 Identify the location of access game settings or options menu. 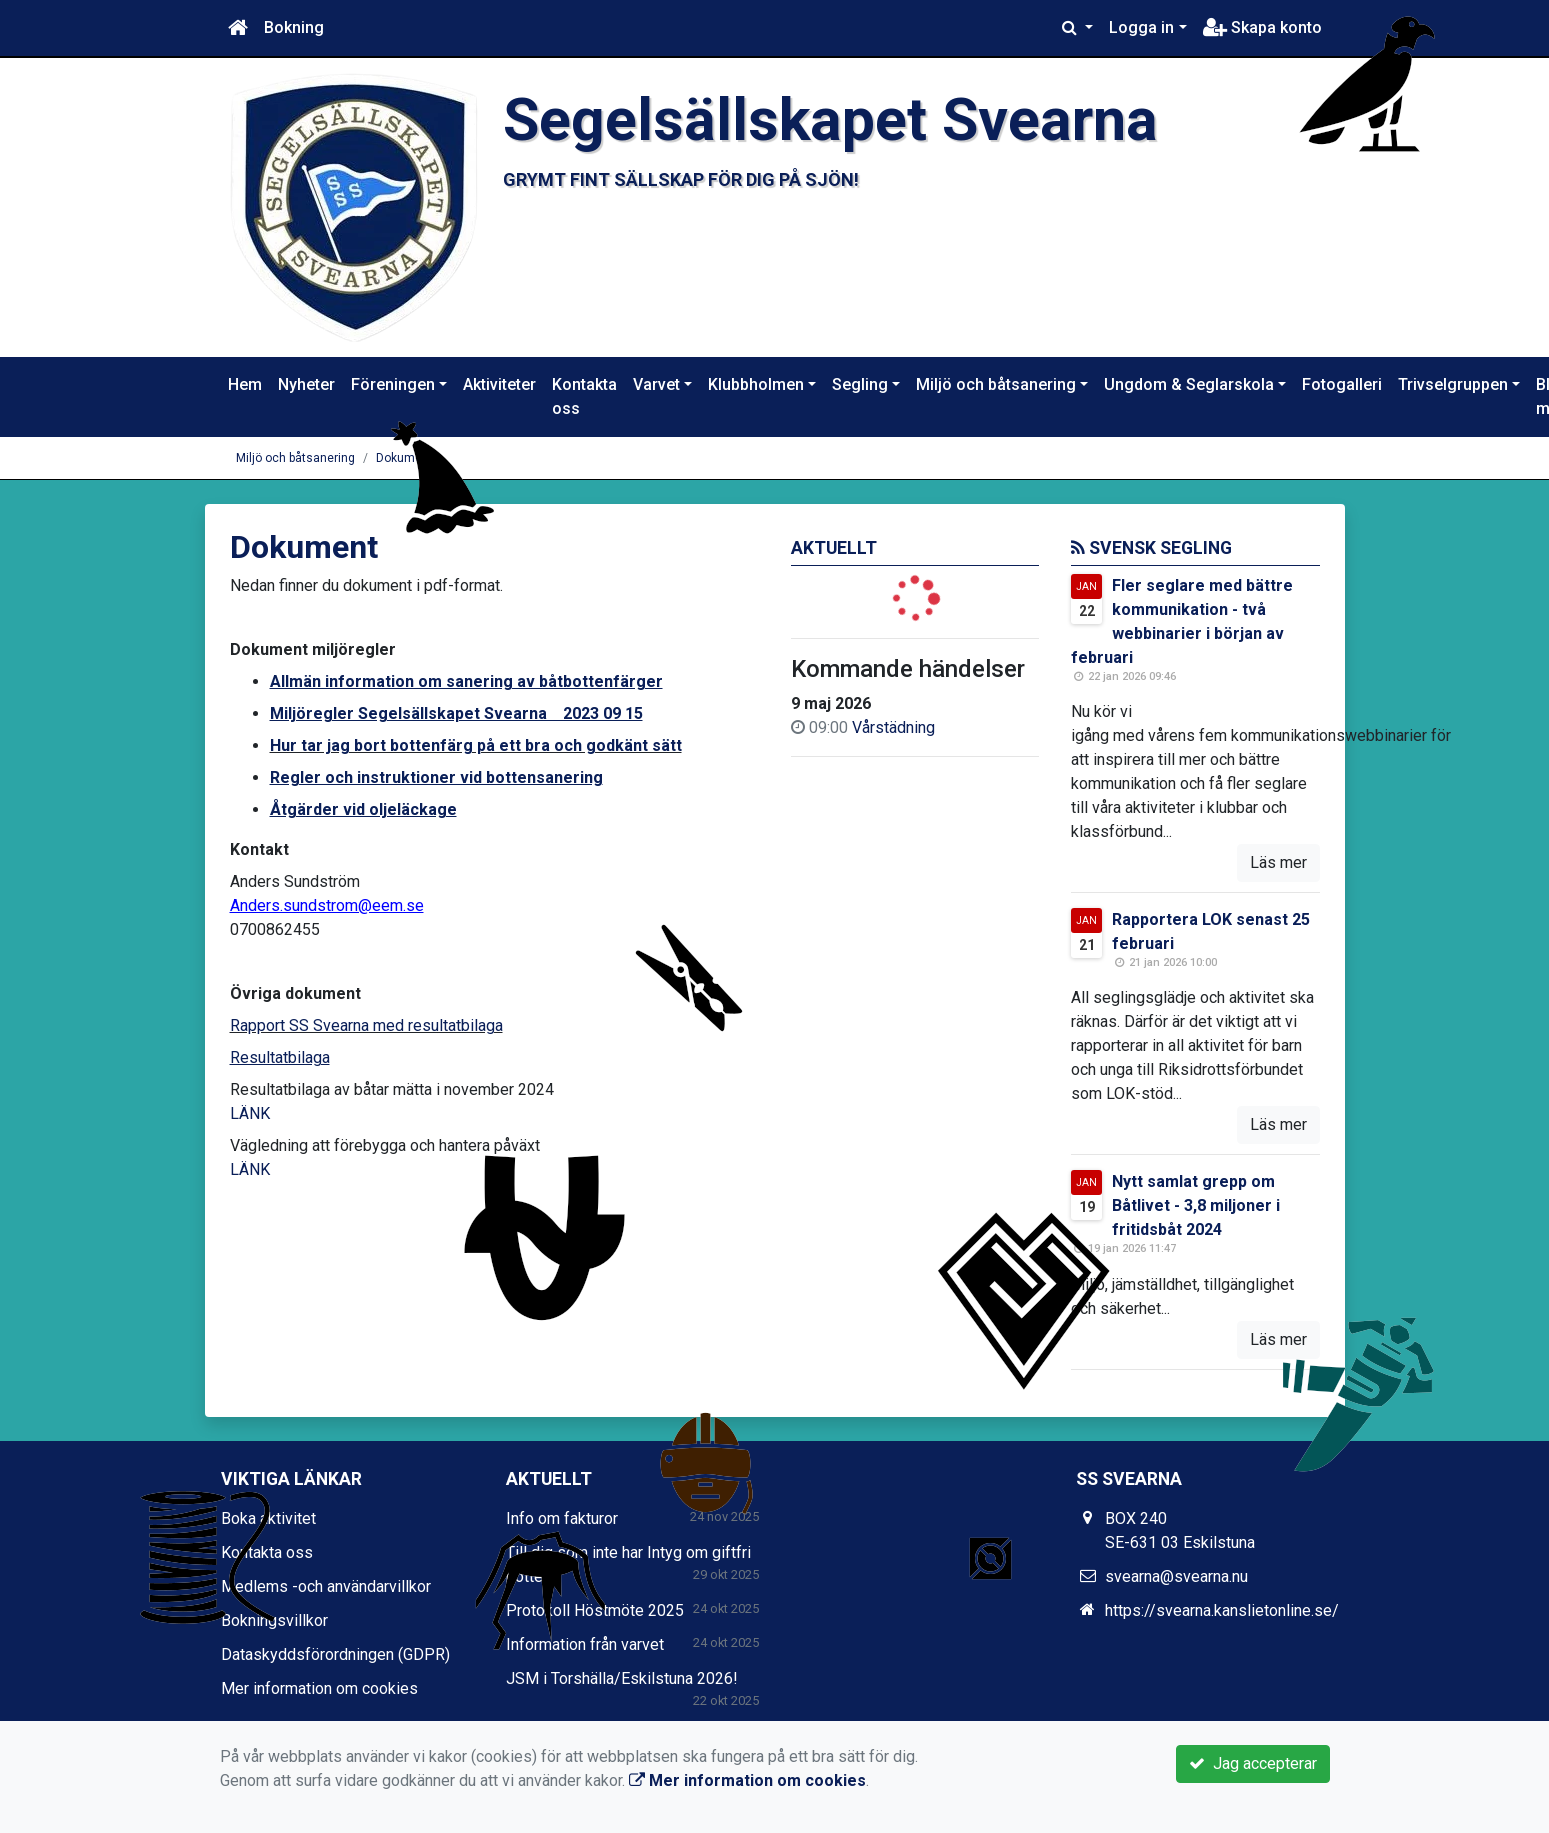
(990, 1558).